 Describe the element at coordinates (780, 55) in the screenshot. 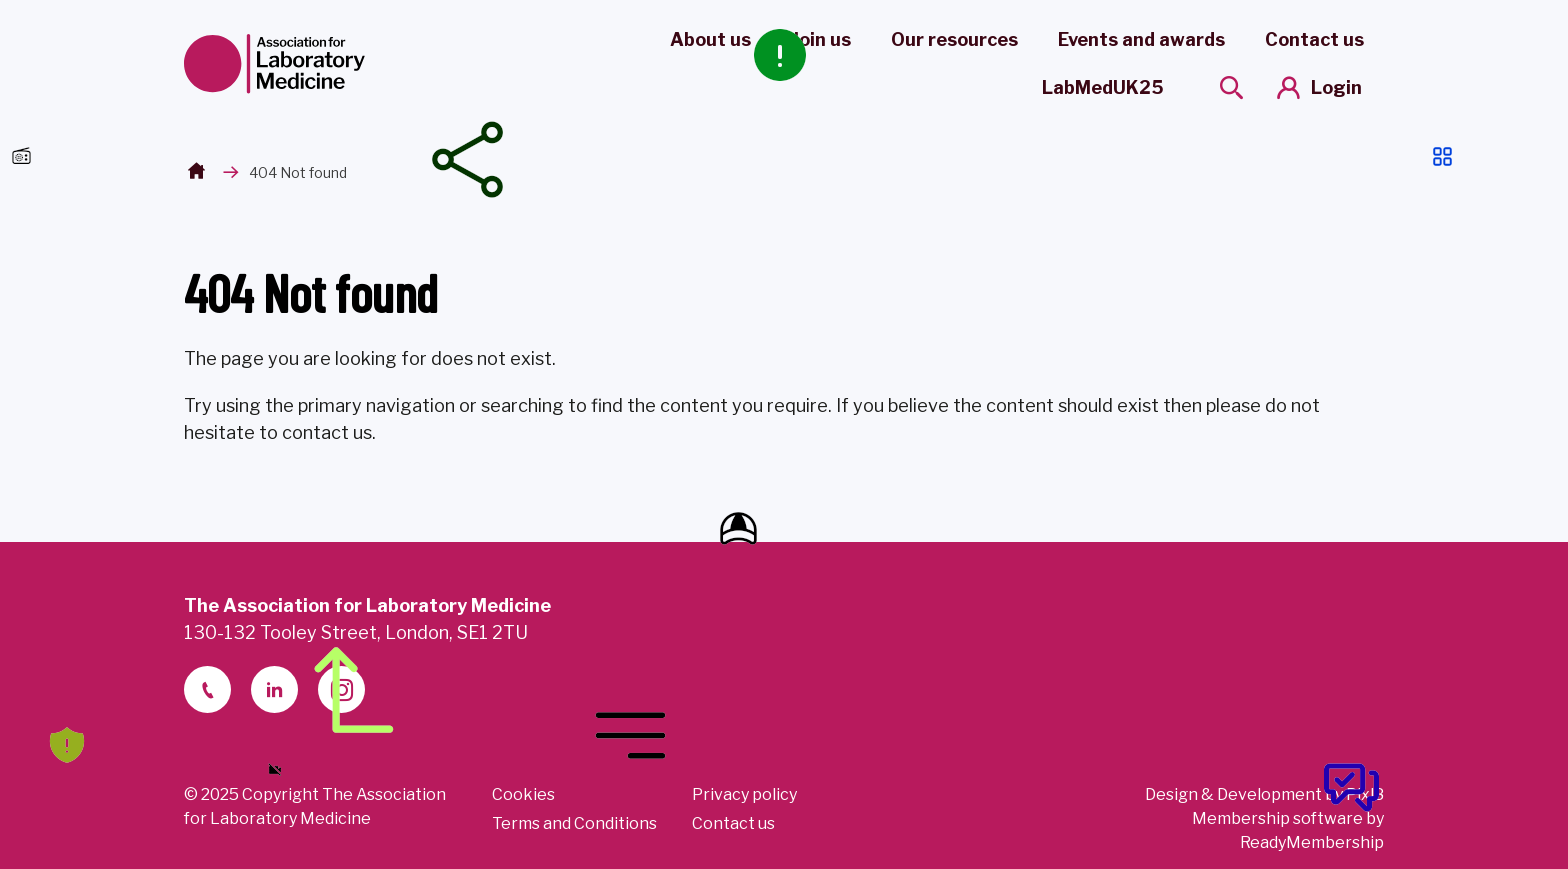

I see `indicates a warning or alert requiring attention` at that location.